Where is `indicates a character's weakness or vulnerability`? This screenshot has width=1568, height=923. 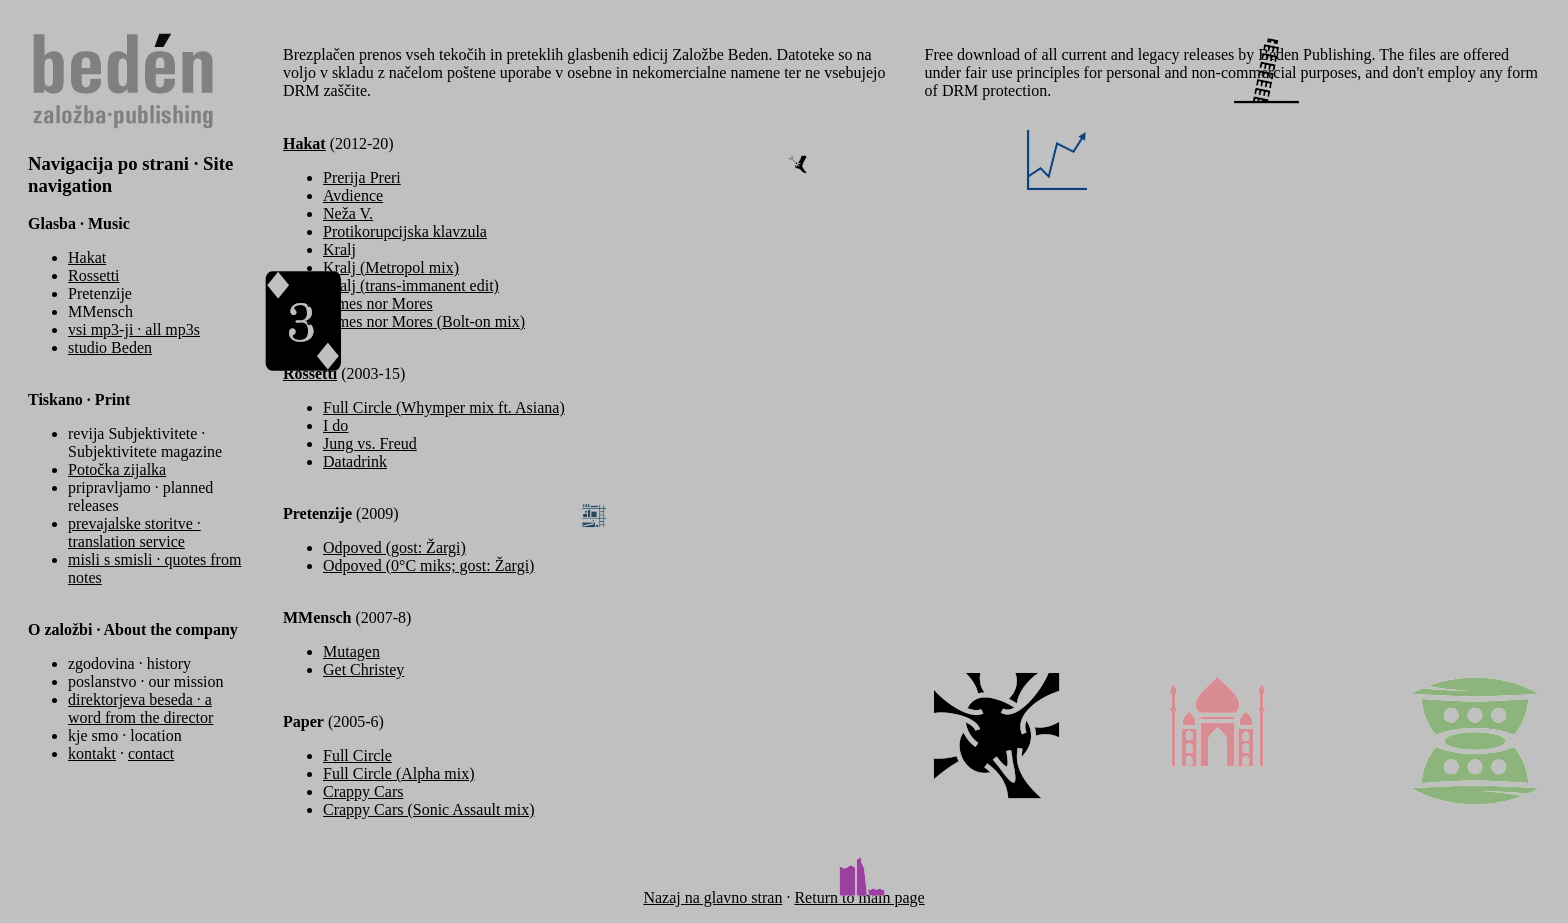 indicates a character's weakness or vulnerability is located at coordinates (797, 164).